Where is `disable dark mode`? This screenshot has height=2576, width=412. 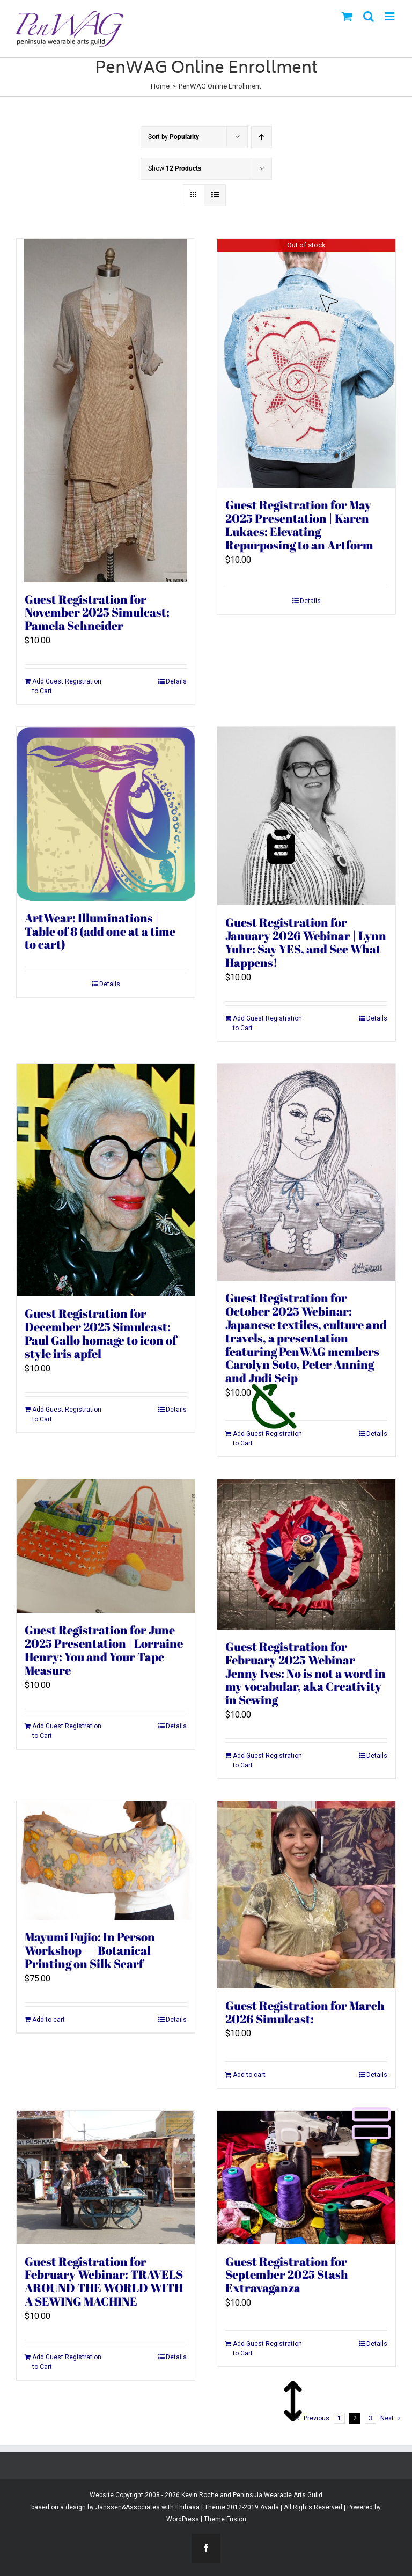 disable dark mode is located at coordinates (274, 1406).